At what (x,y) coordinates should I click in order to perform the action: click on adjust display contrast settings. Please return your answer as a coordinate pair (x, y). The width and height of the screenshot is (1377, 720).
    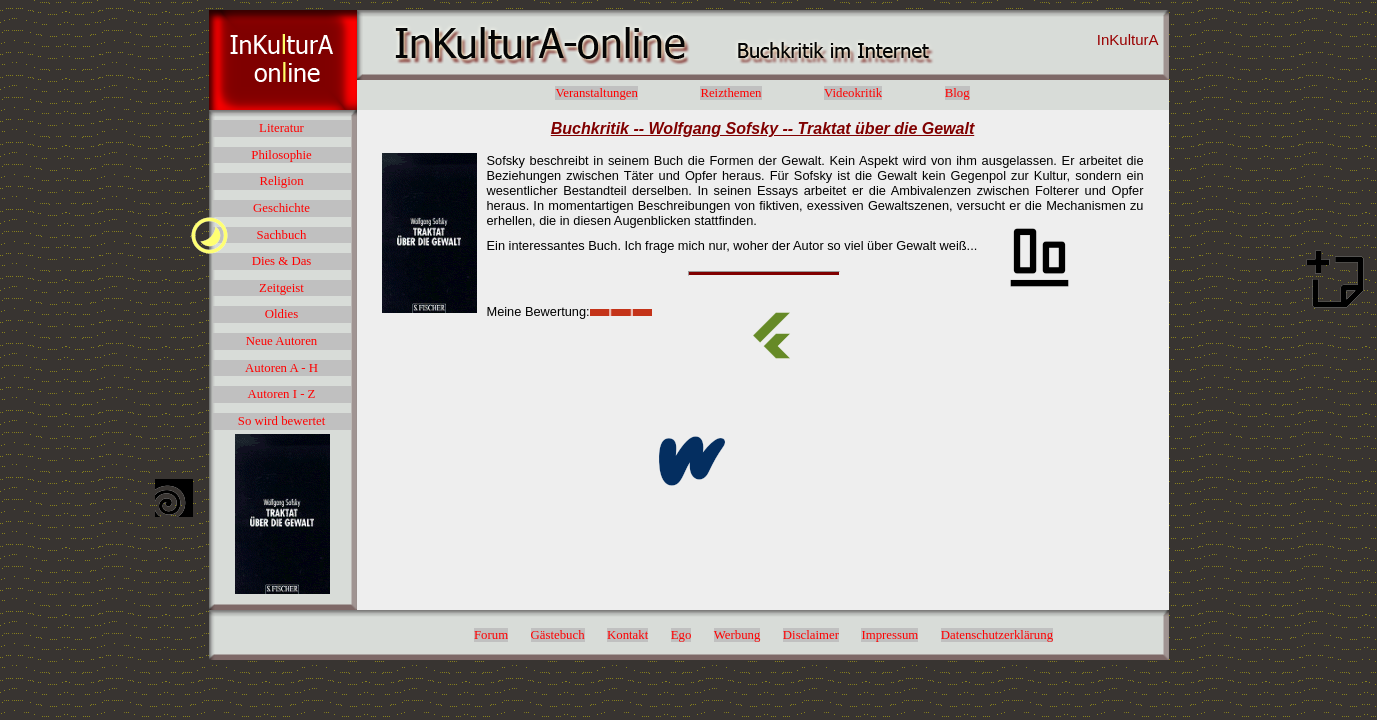
    Looking at the image, I should click on (209, 235).